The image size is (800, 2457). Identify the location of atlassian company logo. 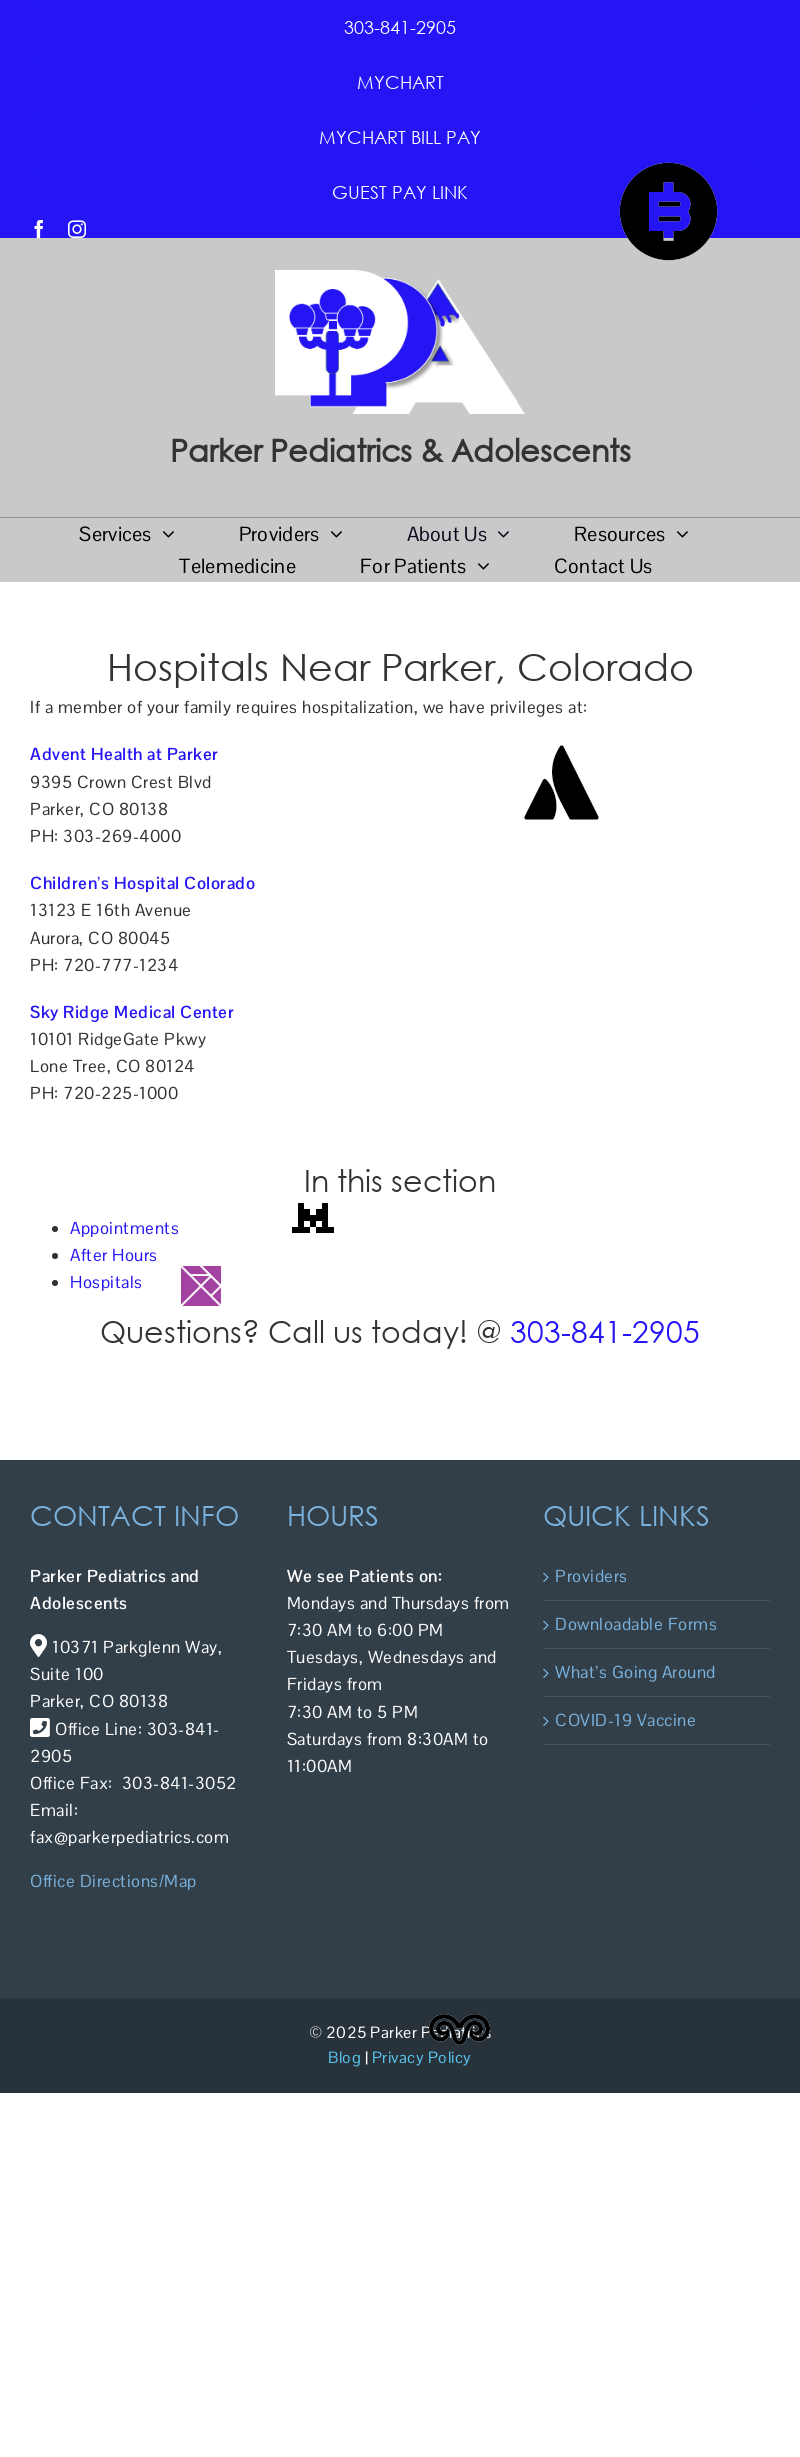
(561, 782).